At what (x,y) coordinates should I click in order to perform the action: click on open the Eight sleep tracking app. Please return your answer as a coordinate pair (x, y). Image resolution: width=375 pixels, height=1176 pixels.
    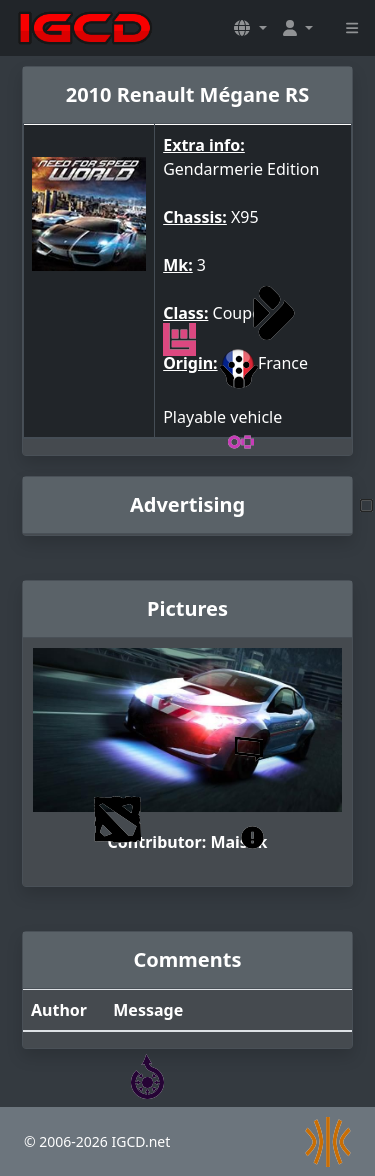
    Looking at the image, I should click on (241, 442).